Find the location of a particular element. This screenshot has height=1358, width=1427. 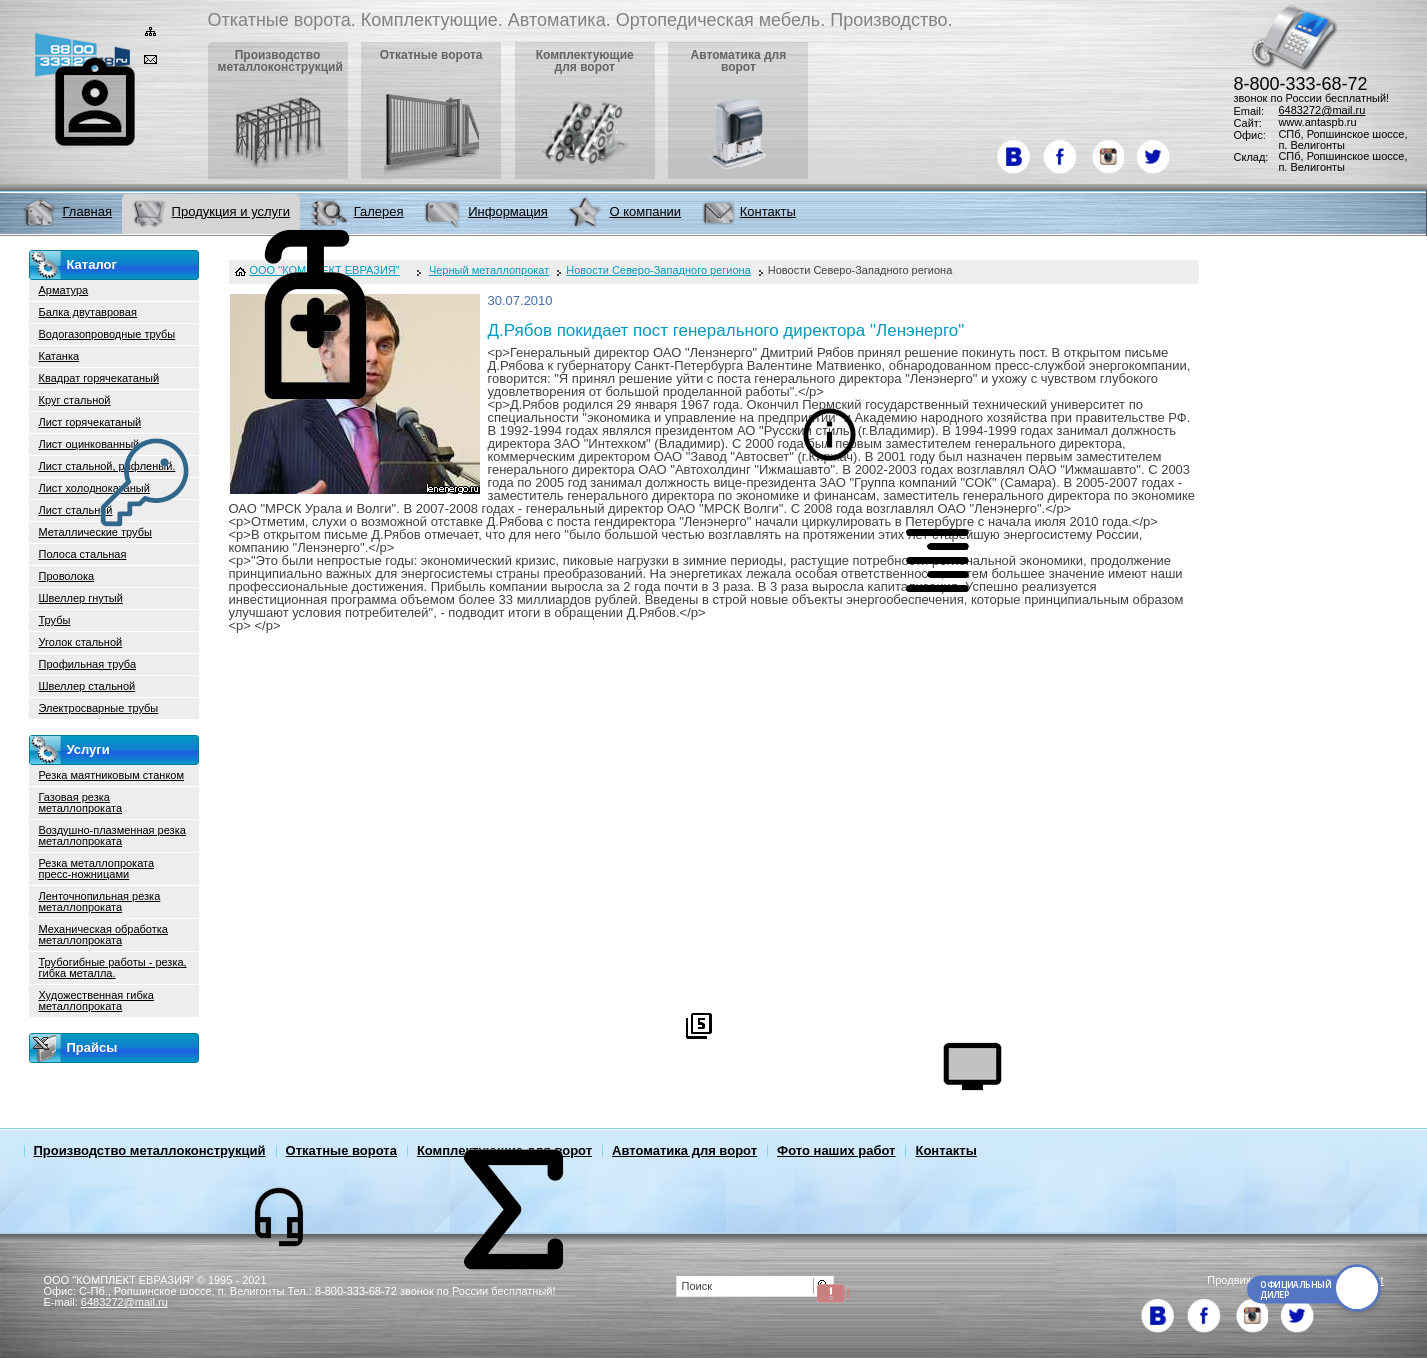

access tv or display settings is located at coordinates (972, 1066).